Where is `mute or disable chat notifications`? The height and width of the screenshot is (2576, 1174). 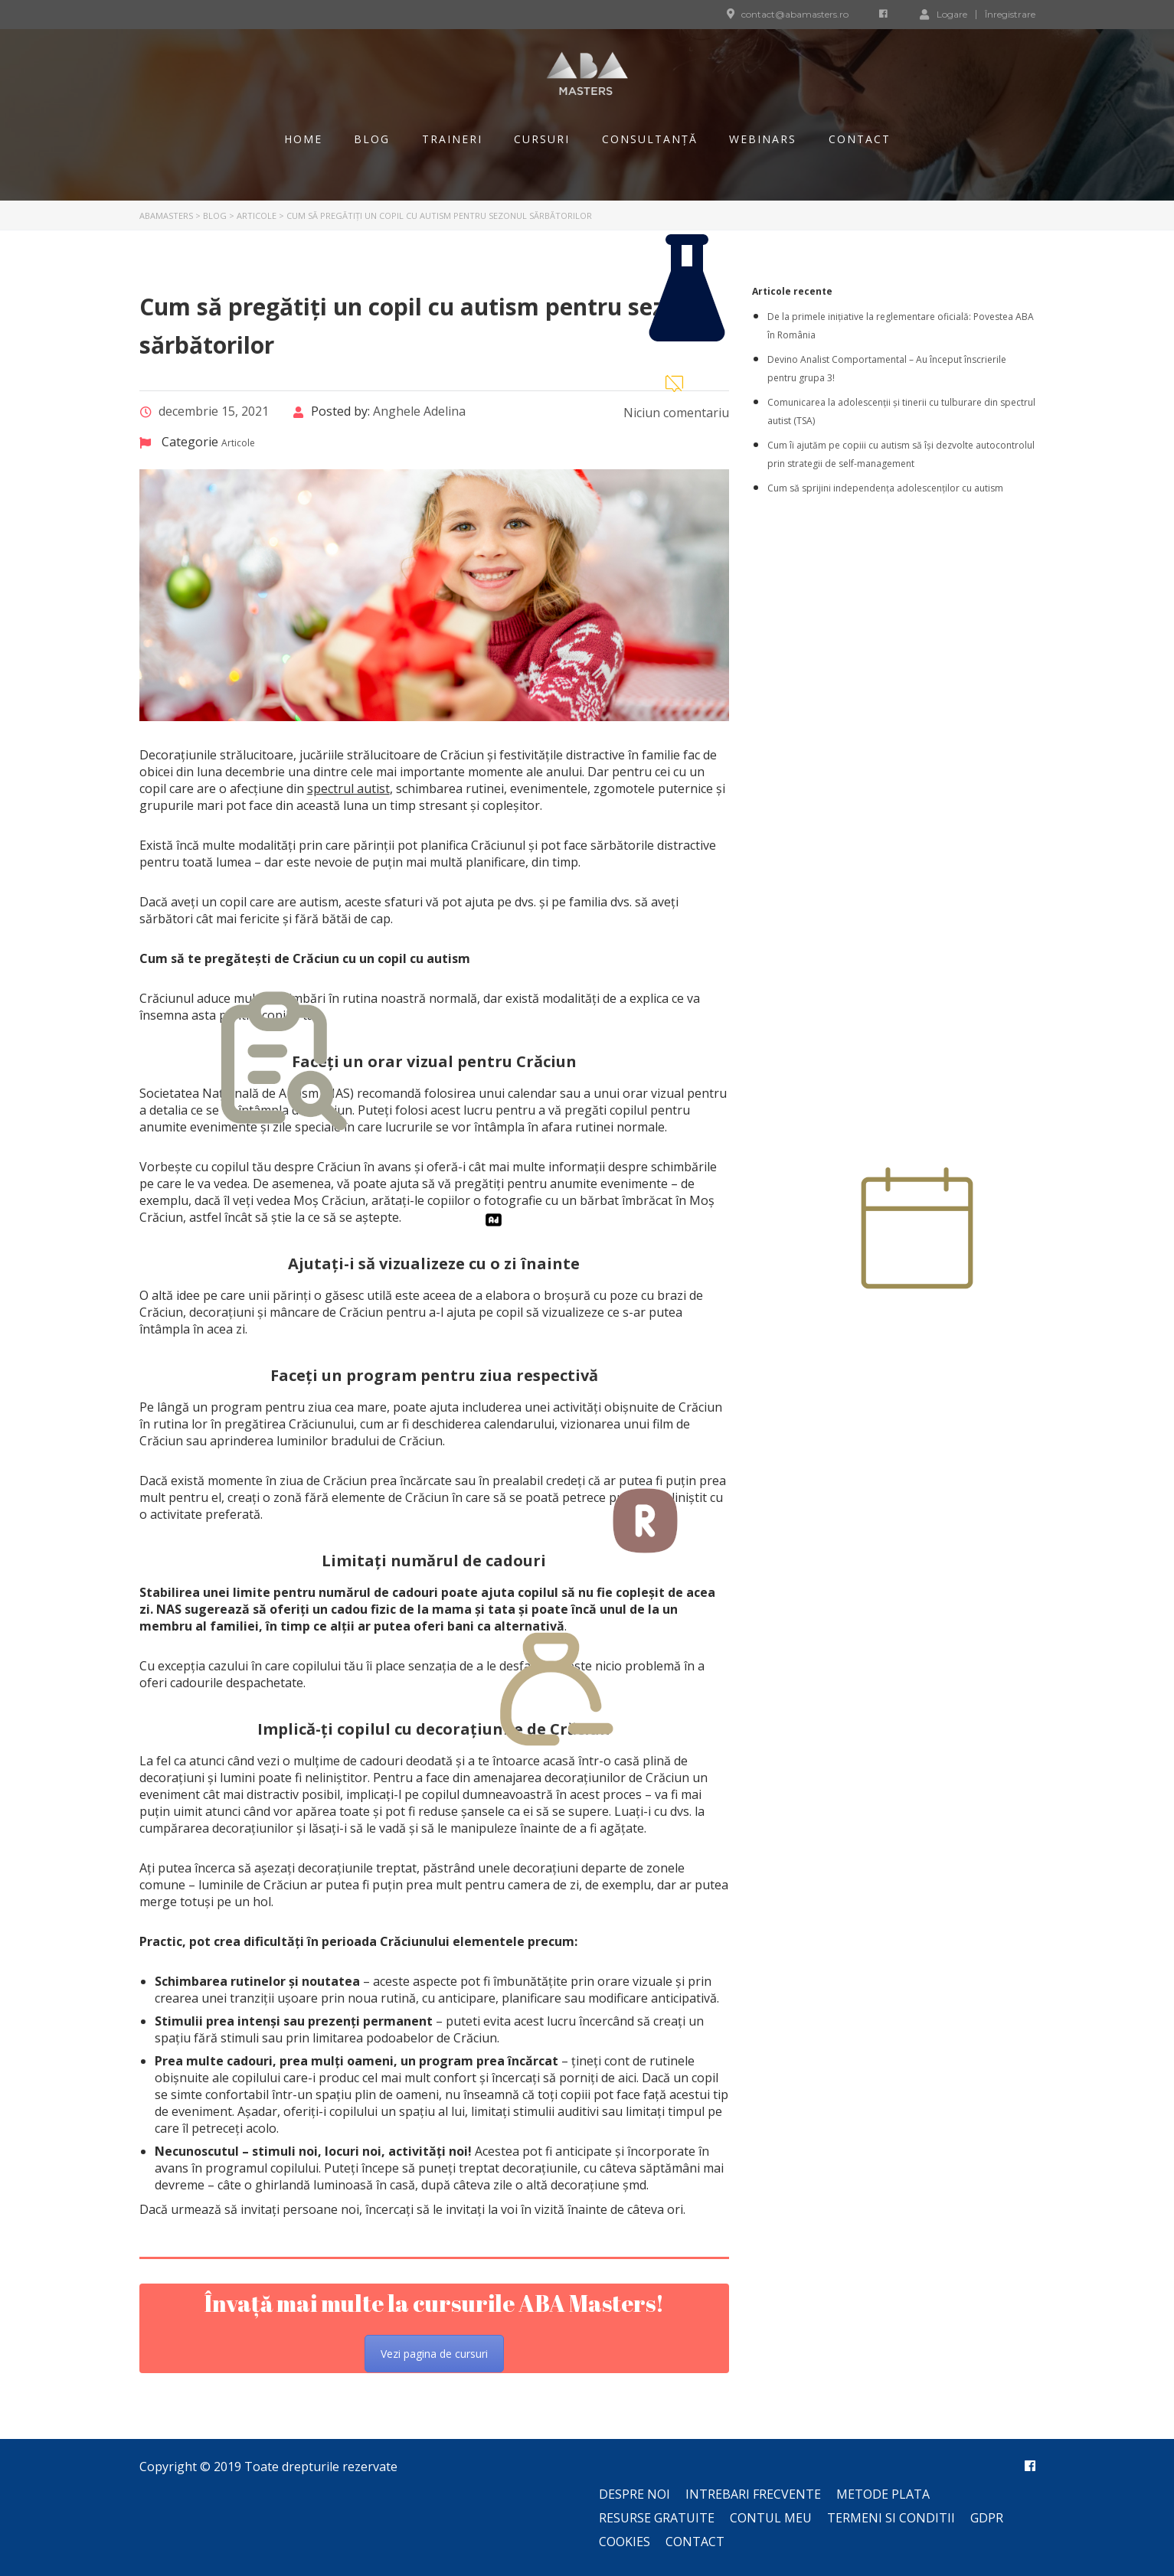
mute or disable chat notifications is located at coordinates (674, 383).